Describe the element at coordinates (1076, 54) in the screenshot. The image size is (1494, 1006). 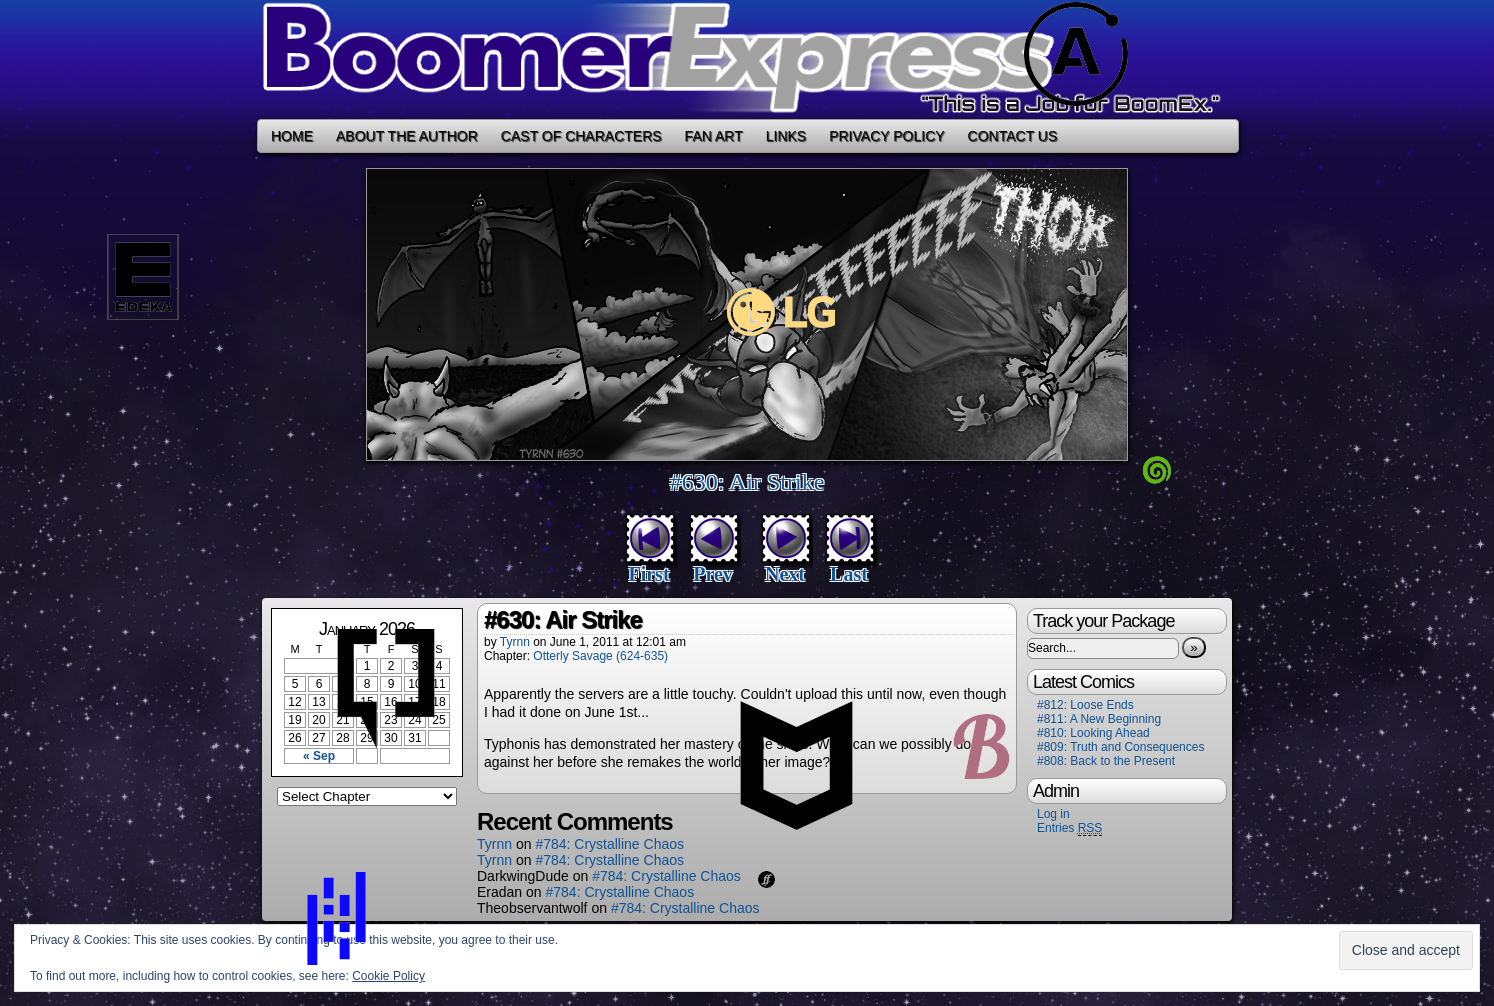
I see `Apollo GraphQL branding or logo` at that location.